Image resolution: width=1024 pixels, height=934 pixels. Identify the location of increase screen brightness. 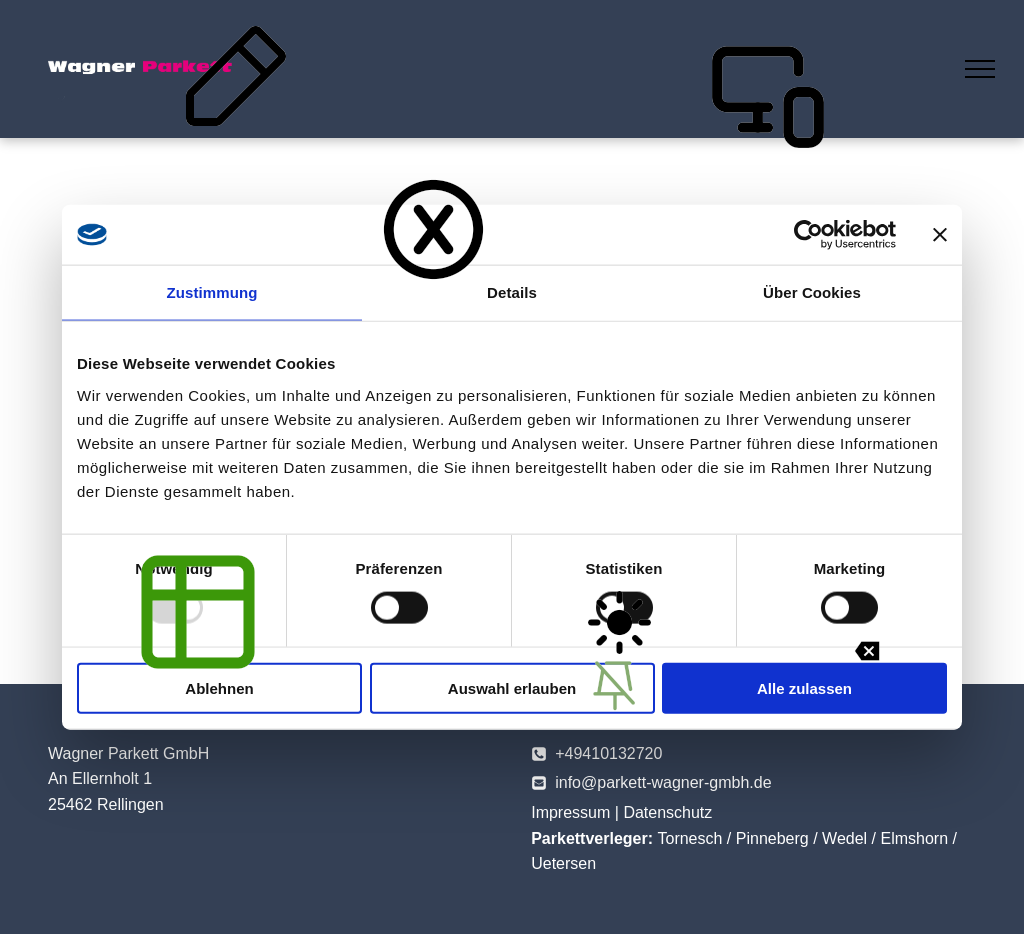
(619, 622).